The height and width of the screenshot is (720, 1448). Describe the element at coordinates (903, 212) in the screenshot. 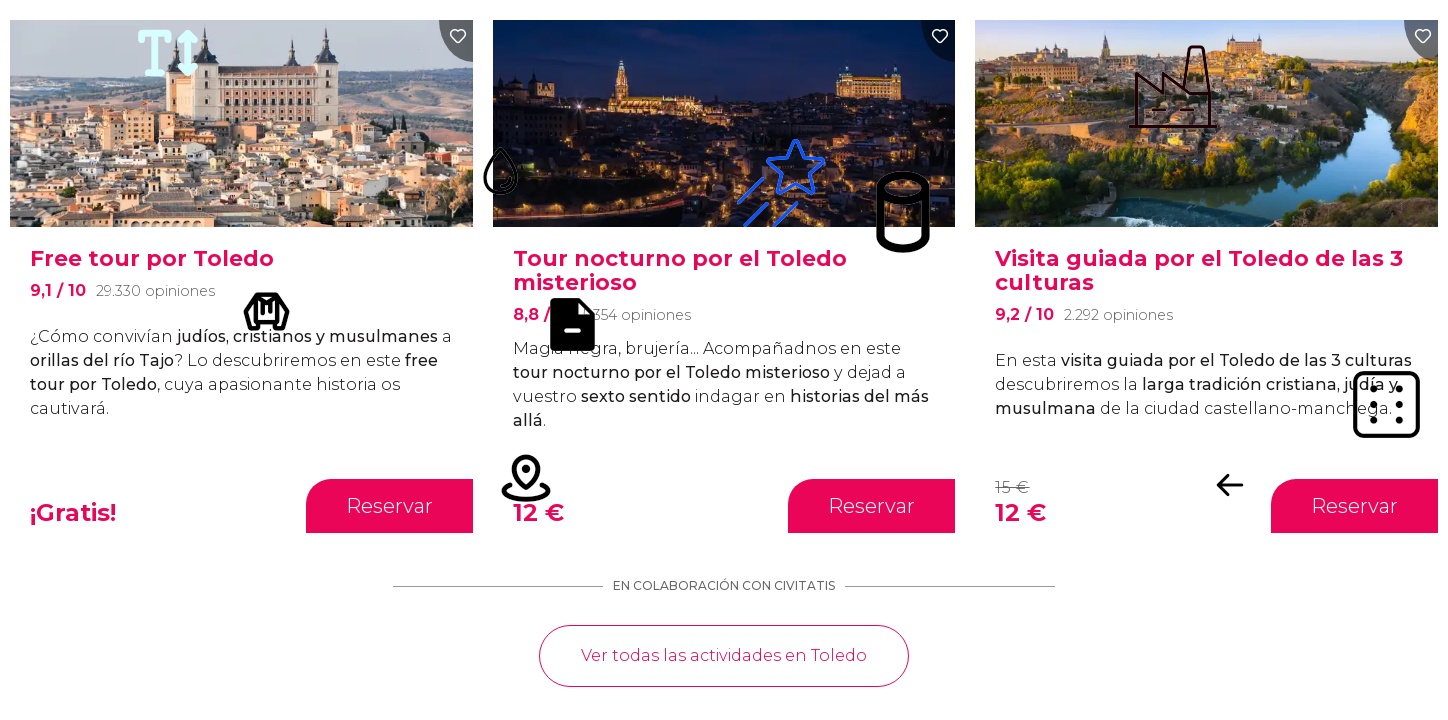

I see `access database or storage` at that location.